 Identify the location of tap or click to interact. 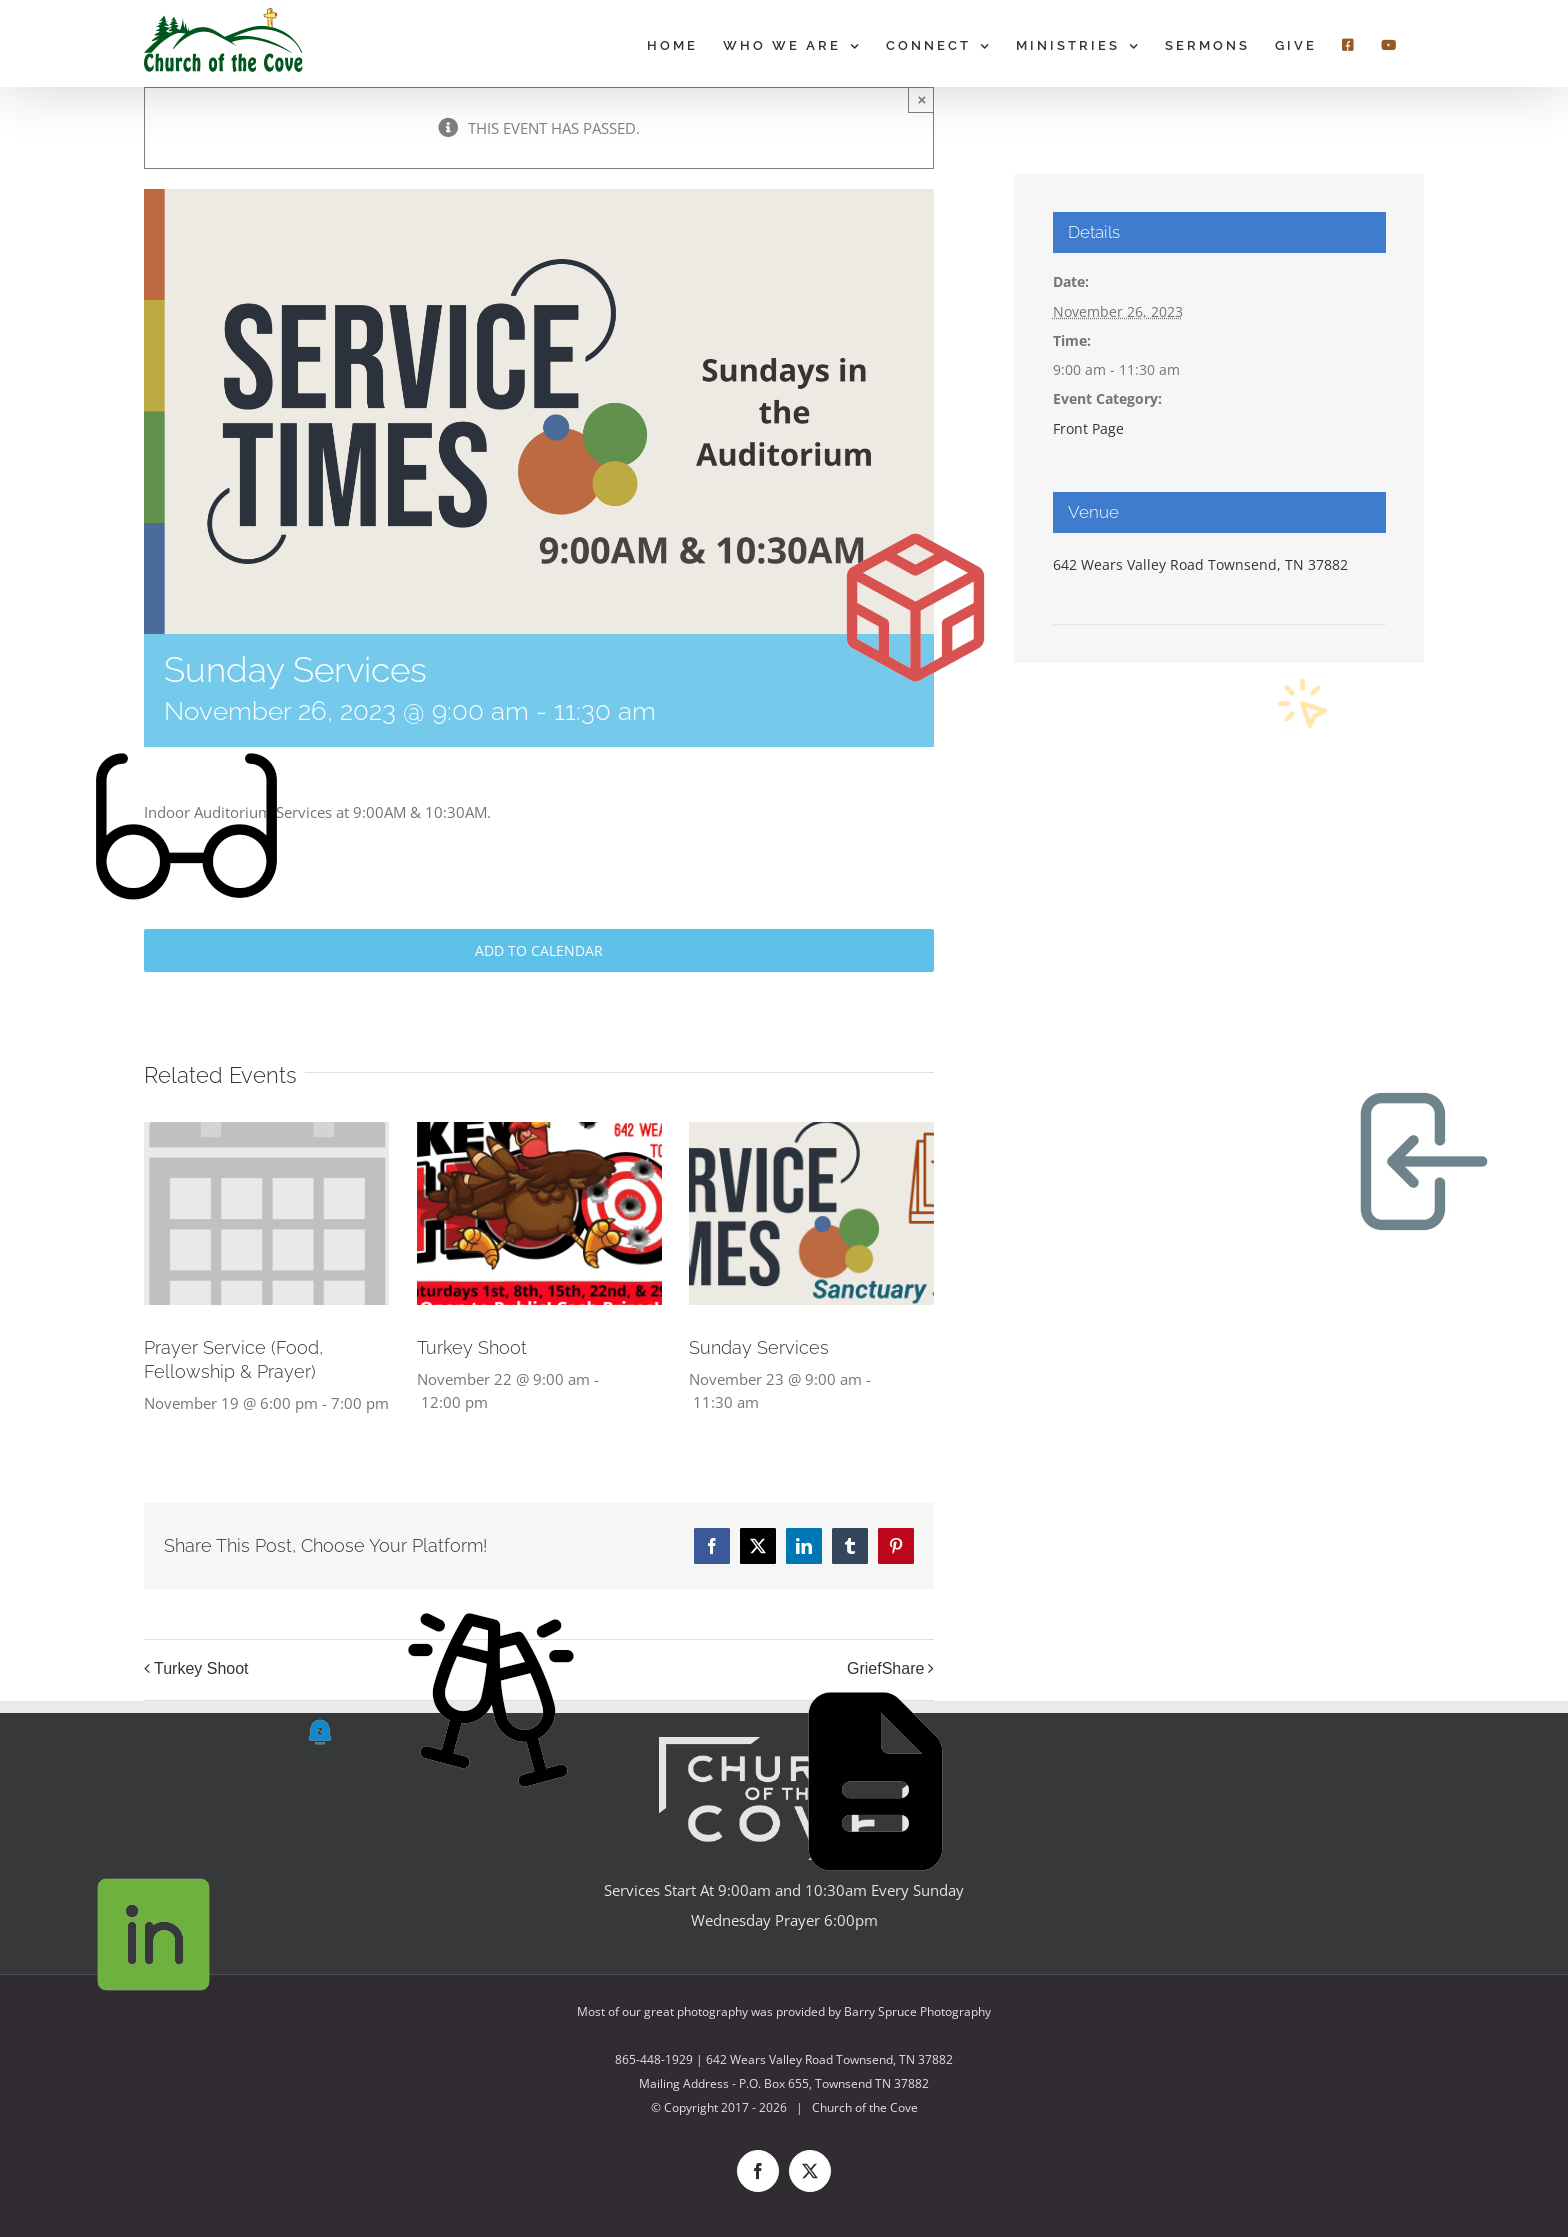
(1302, 703).